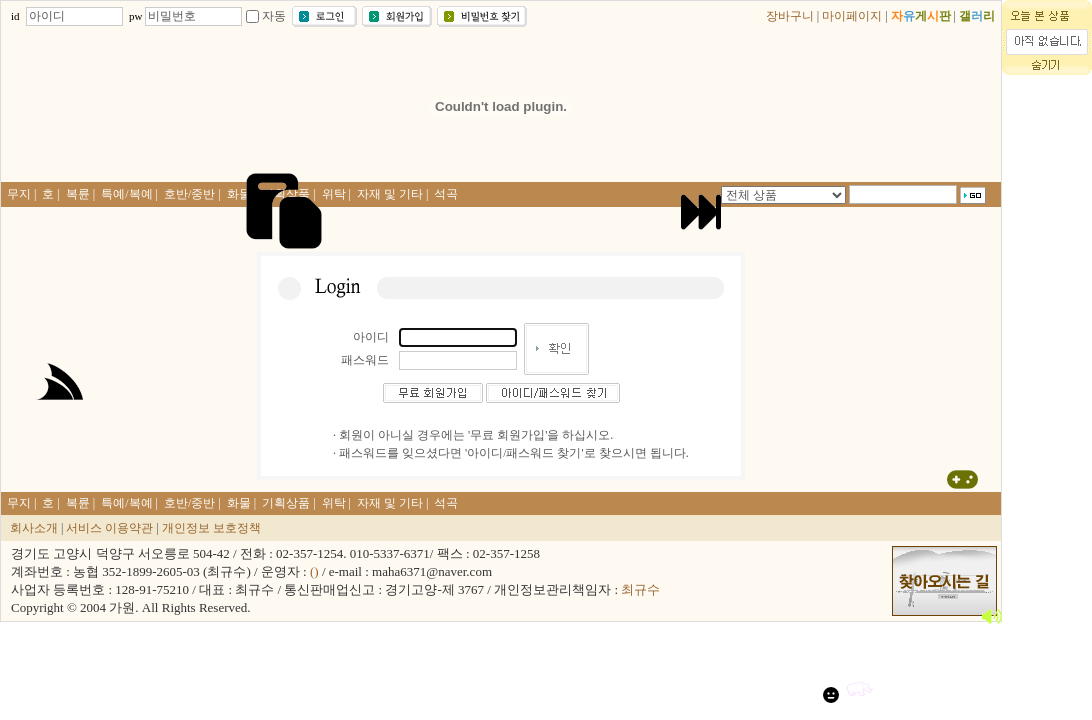 This screenshot has width=1092, height=720. What do you see at coordinates (831, 695) in the screenshot?
I see `indicate a neutral or indifferent reaction` at bounding box center [831, 695].